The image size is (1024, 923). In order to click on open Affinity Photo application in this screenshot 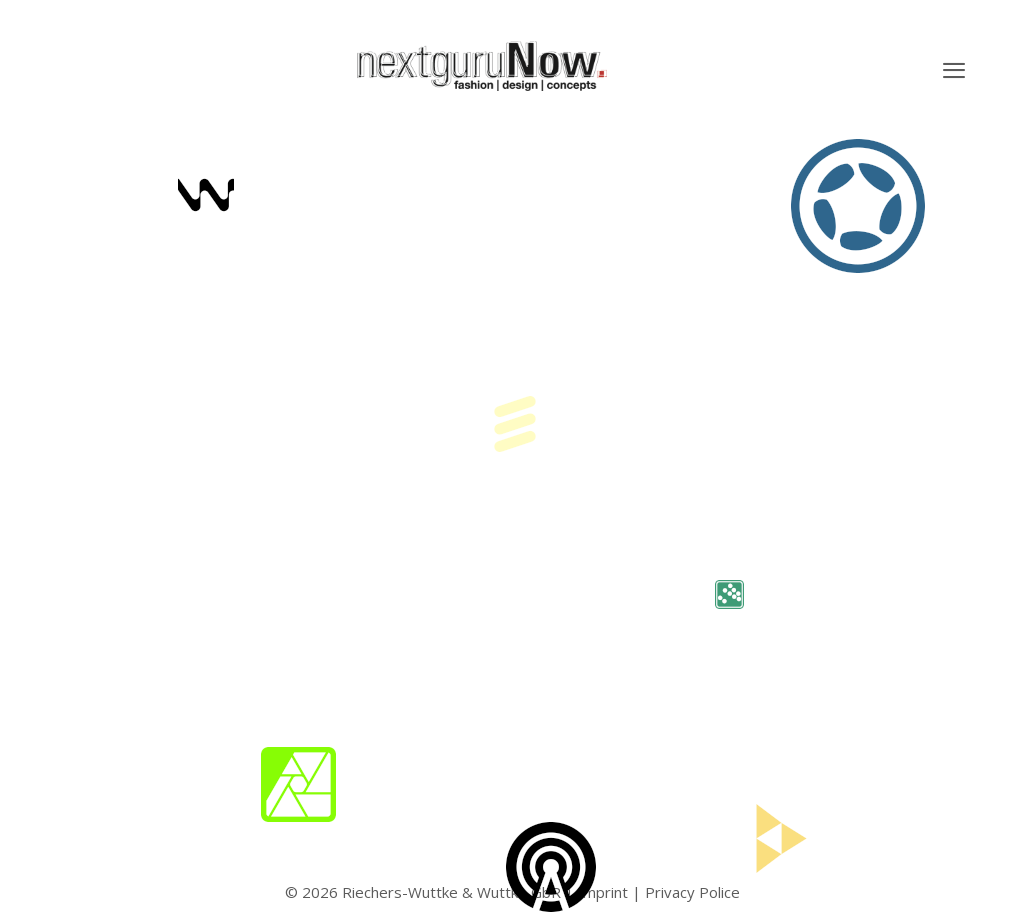, I will do `click(298, 784)`.